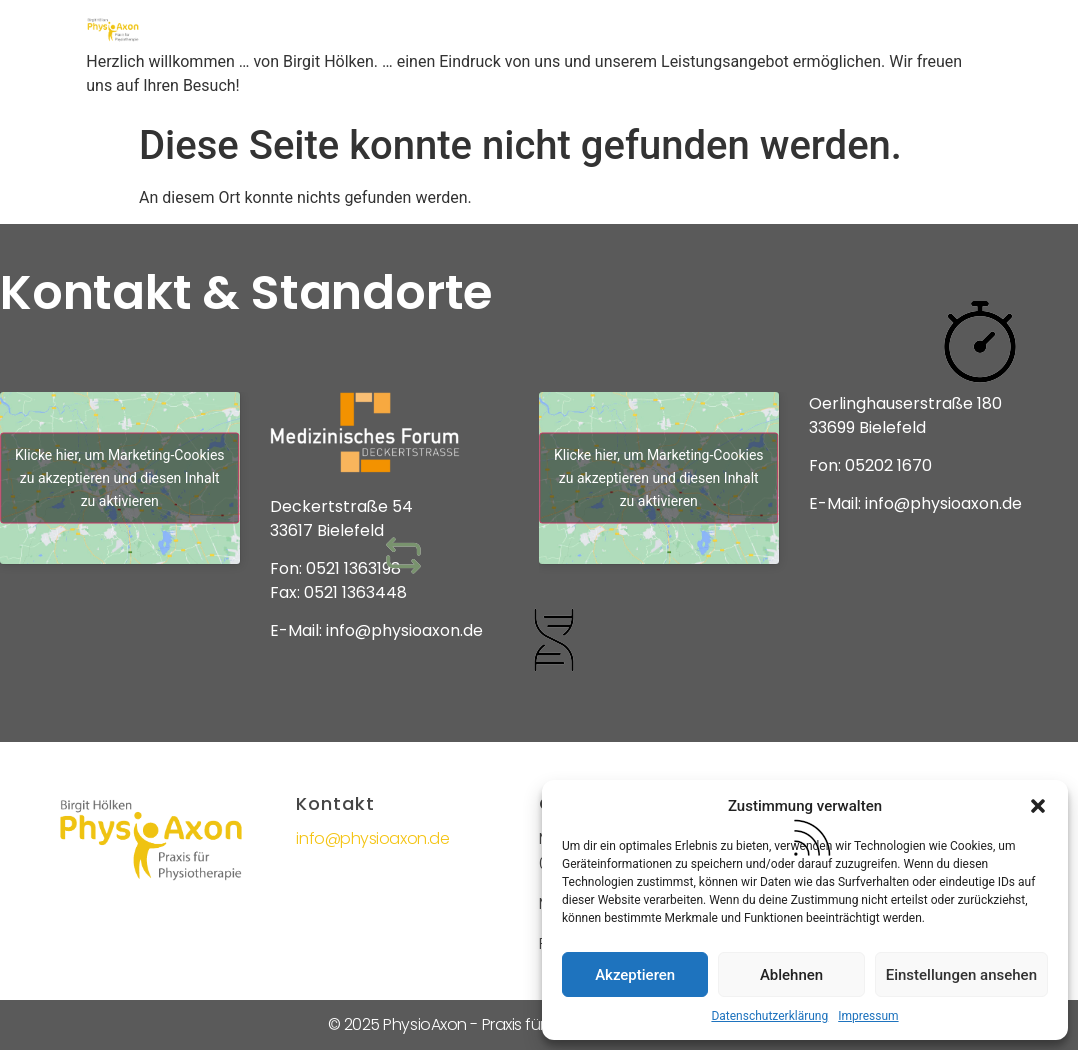 Image resolution: width=1078 pixels, height=1050 pixels. What do you see at coordinates (554, 640) in the screenshot?
I see `access genetic or DNA-related information` at bounding box center [554, 640].